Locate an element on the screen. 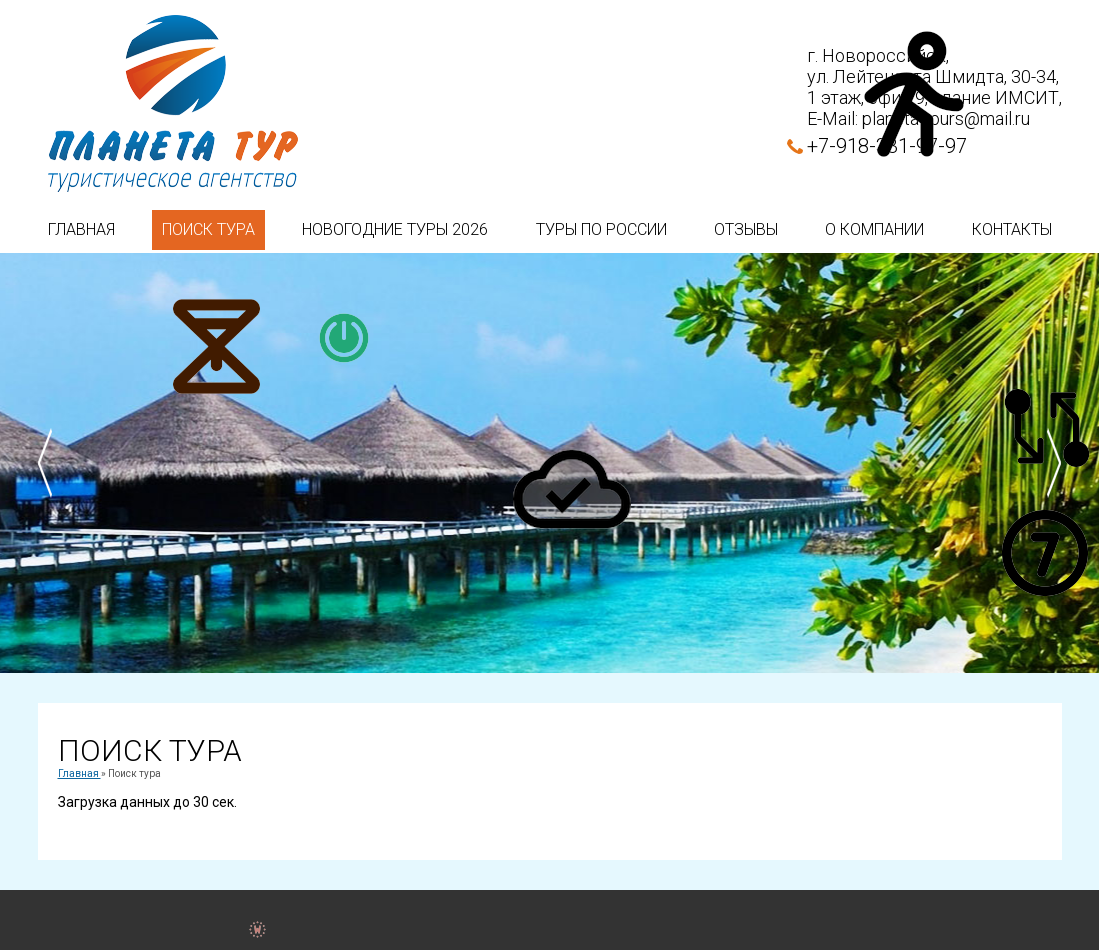  indicates a task or process is in progress is located at coordinates (216, 346).